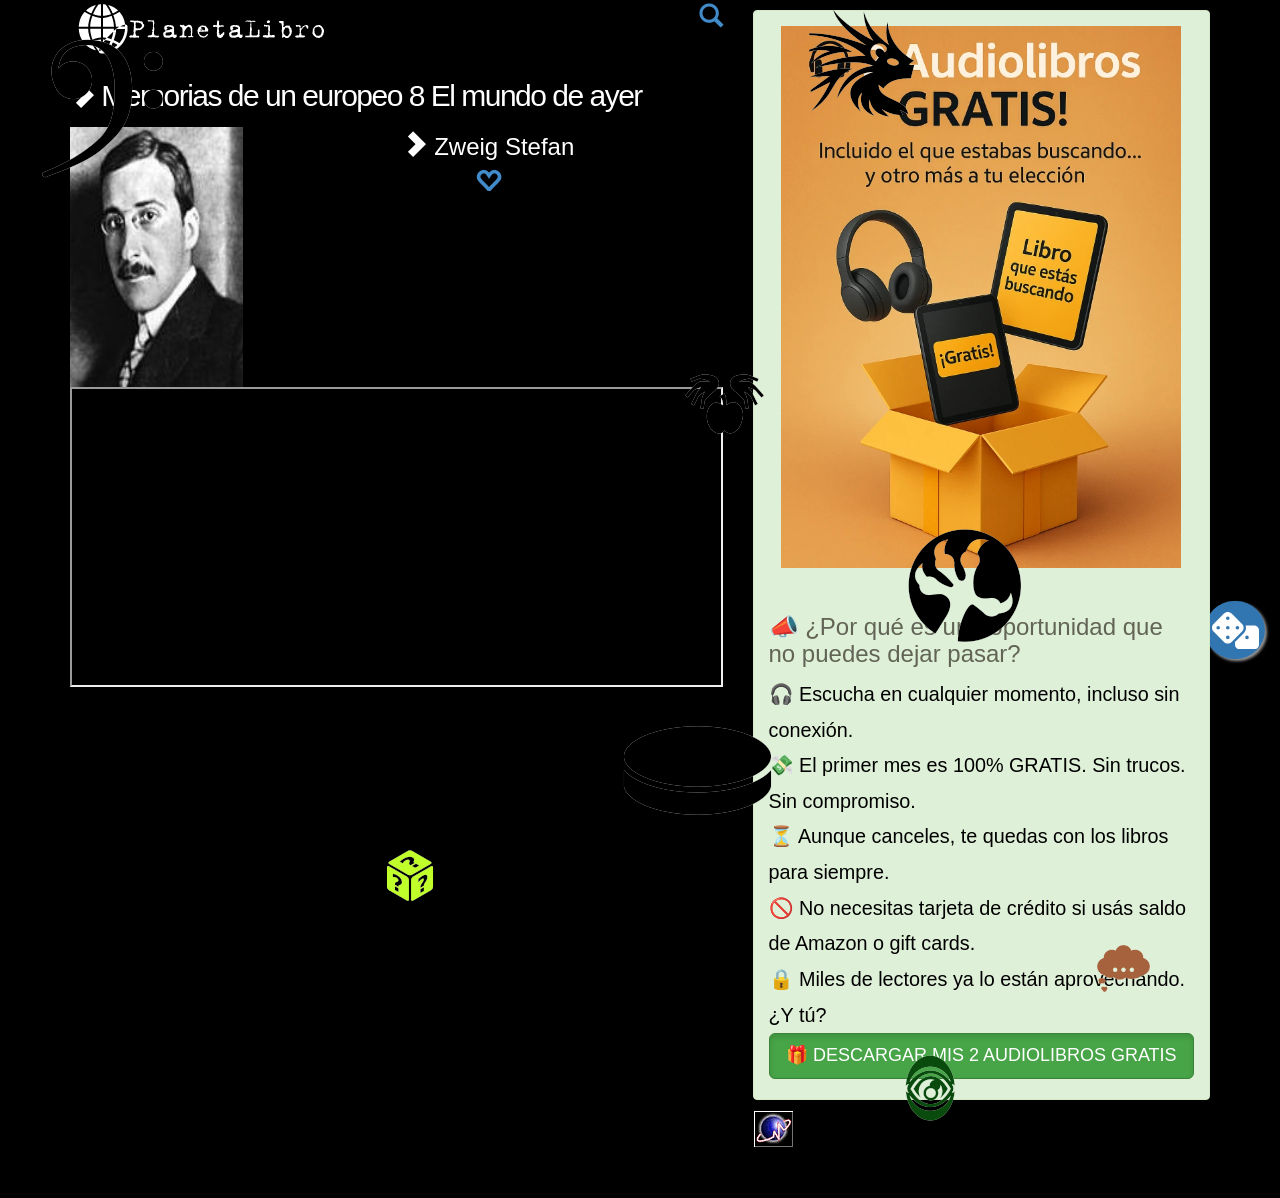 Image resolution: width=1280 pixels, height=1198 pixels. What do you see at coordinates (862, 64) in the screenshot?
I see `porcupine character or creature in a game` at bounding box center [862, 64].